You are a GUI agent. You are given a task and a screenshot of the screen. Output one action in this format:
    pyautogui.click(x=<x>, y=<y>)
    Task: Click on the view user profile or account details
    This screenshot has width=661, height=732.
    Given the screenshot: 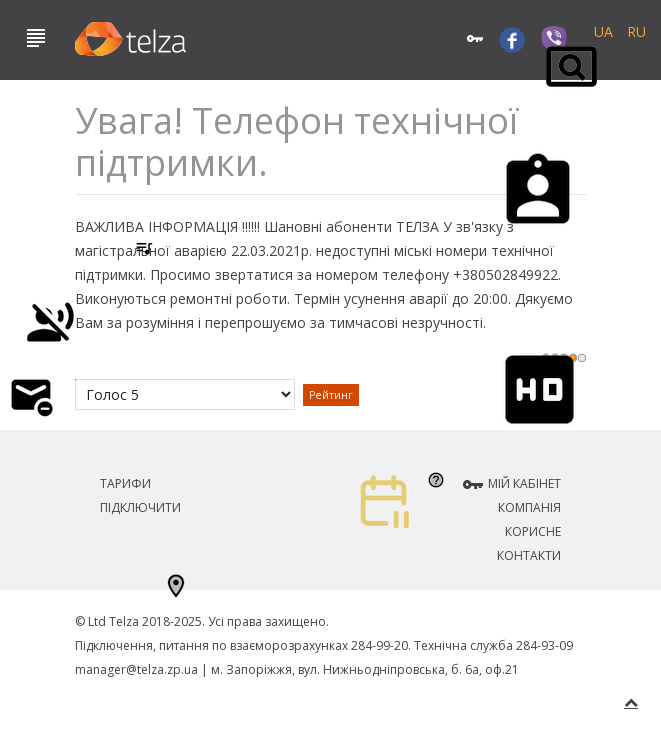 What is the action you would take?
    pyautogui.click(x=538, y=192)
    